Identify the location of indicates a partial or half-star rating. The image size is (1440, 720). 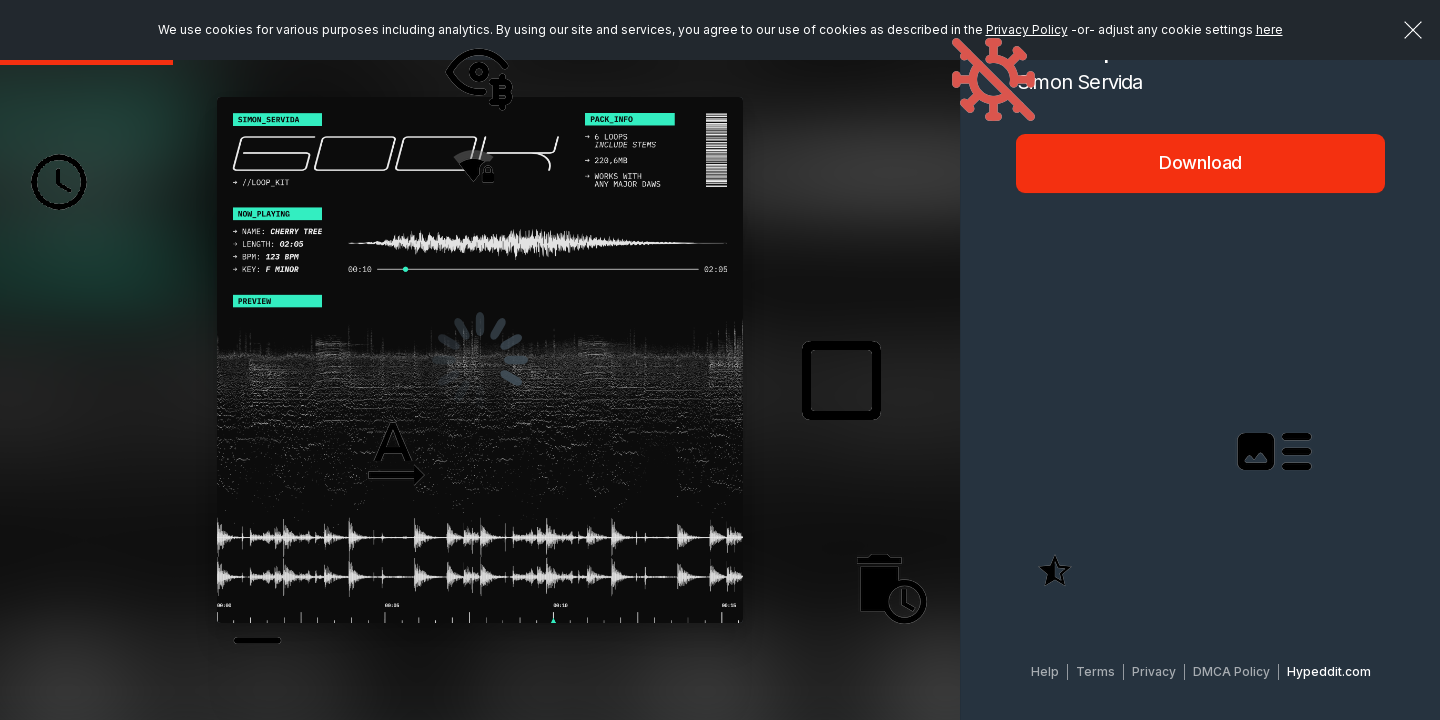
(1055, 571).